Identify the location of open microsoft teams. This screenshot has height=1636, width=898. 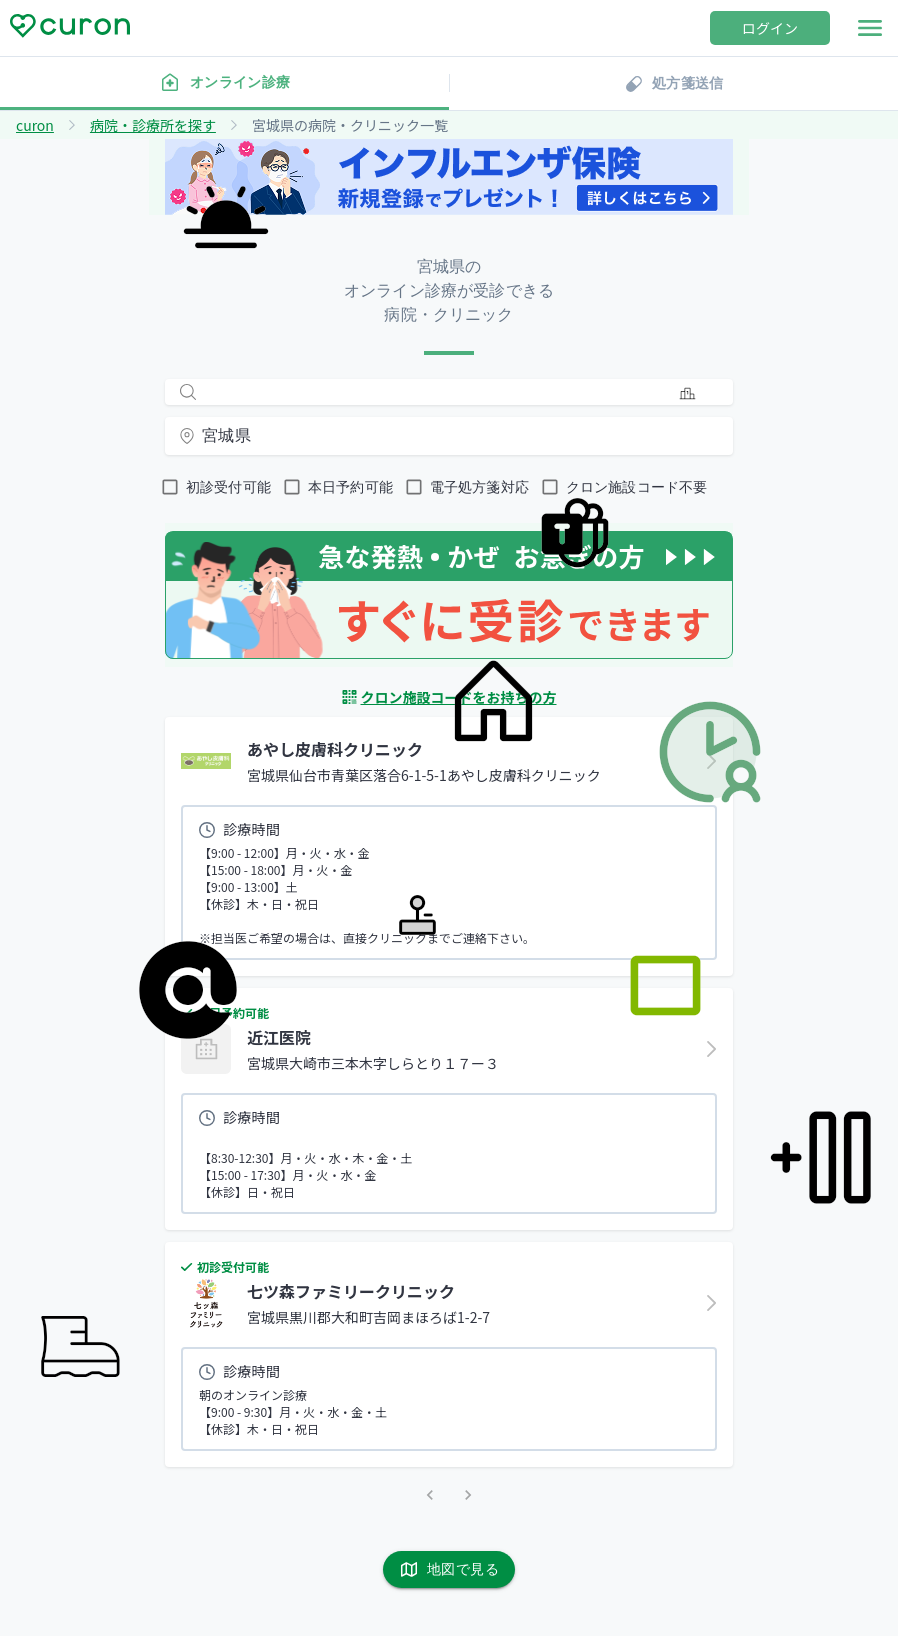
(575, 534).